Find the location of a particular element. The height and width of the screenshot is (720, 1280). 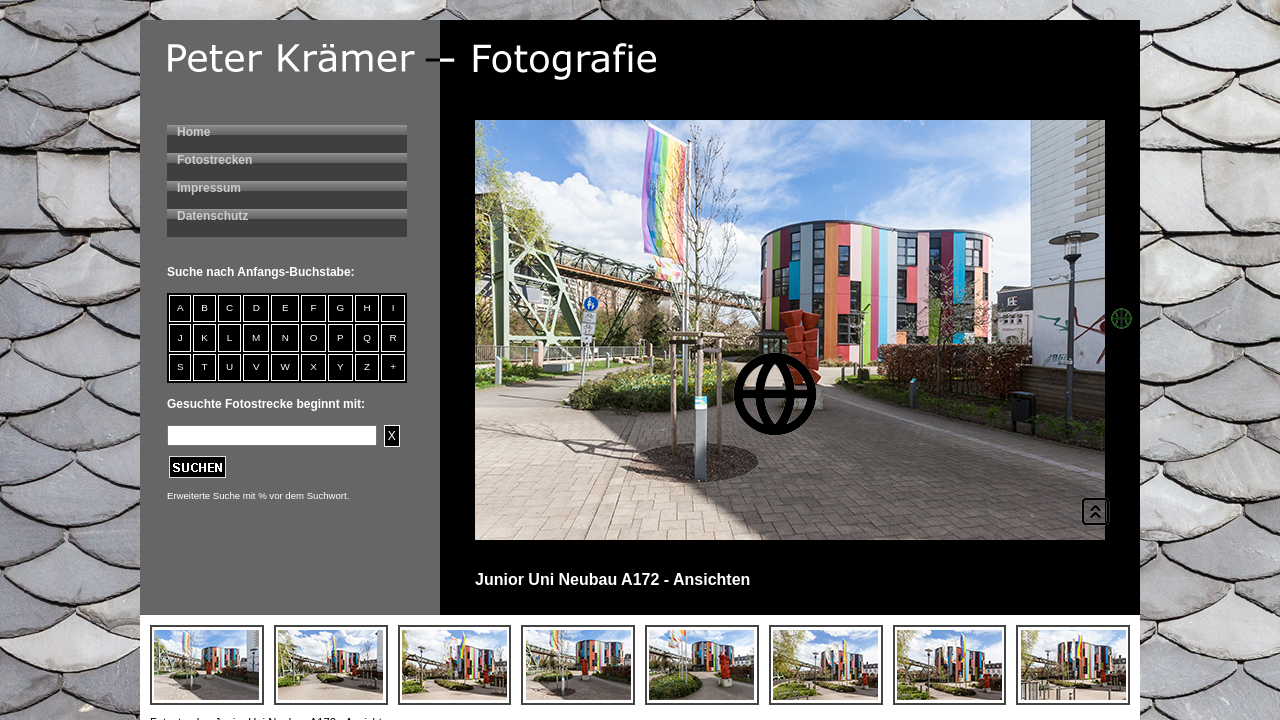

scroll to top of page is located at coordinates (1095, 511).